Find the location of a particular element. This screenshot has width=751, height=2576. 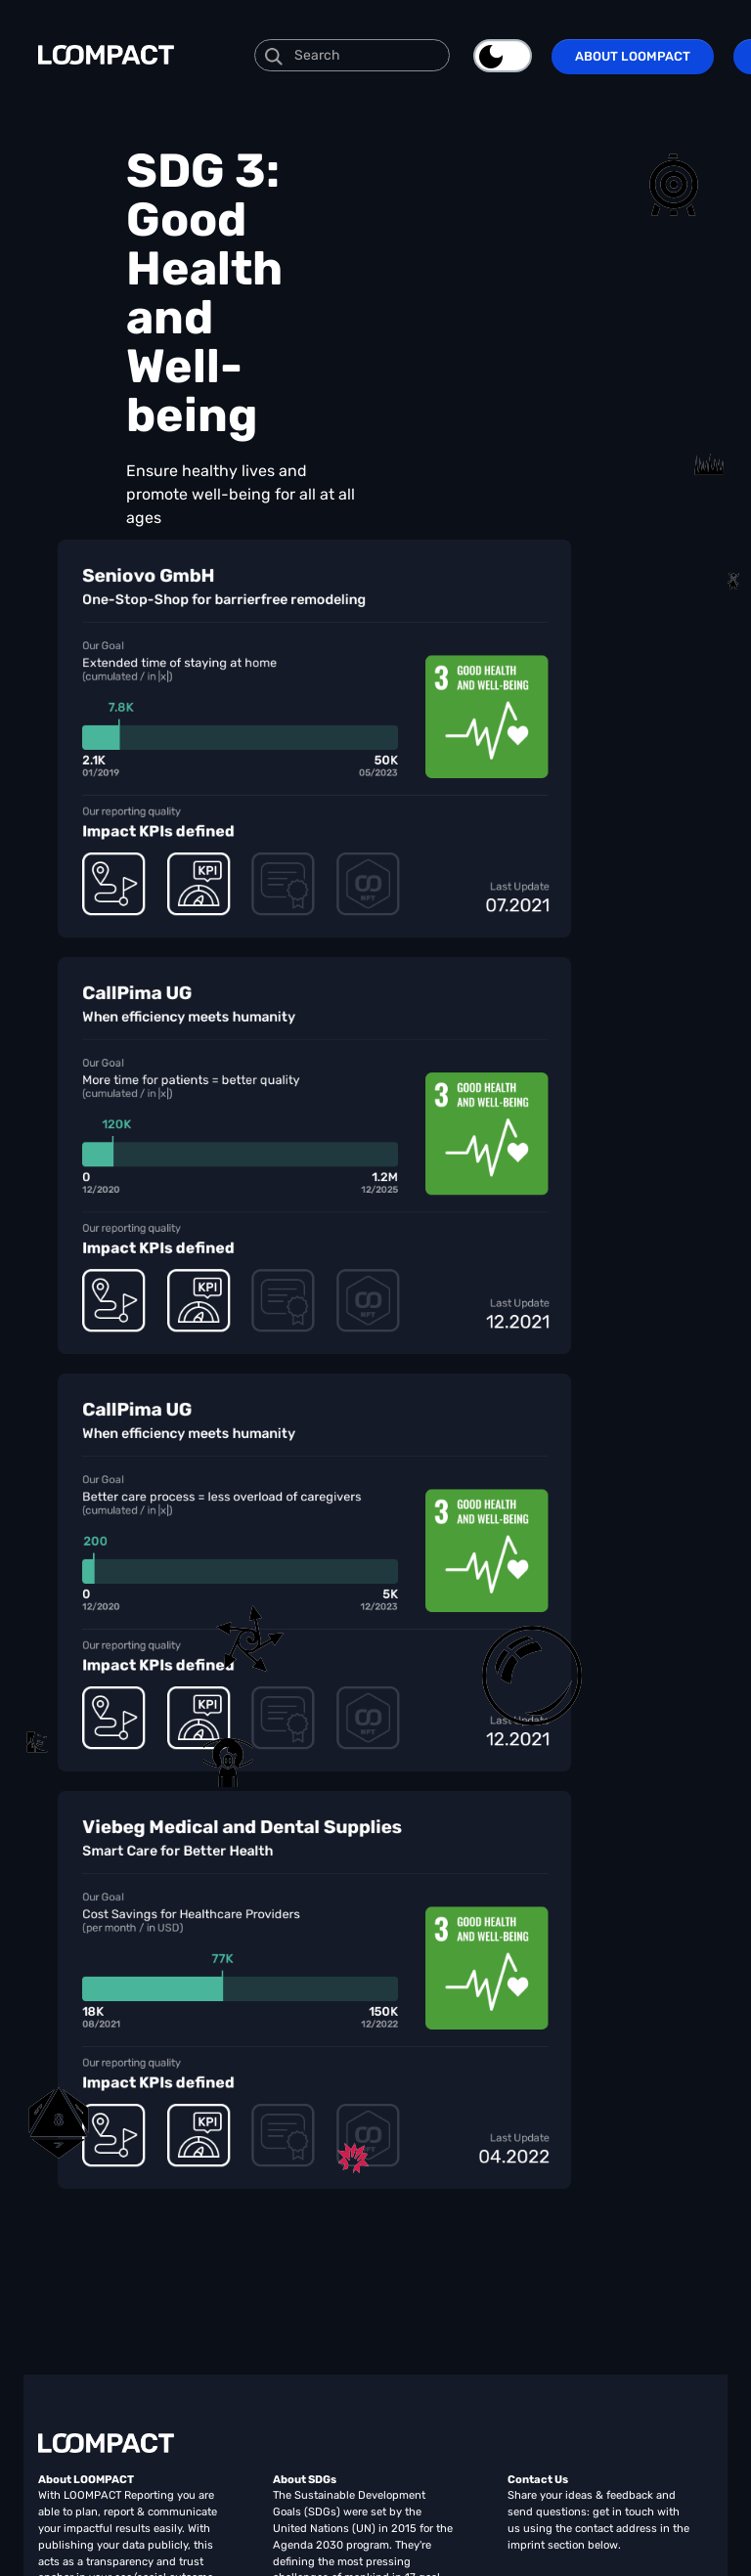

indicates outdoor or nature environment in game is located at coordinates (709, 460).